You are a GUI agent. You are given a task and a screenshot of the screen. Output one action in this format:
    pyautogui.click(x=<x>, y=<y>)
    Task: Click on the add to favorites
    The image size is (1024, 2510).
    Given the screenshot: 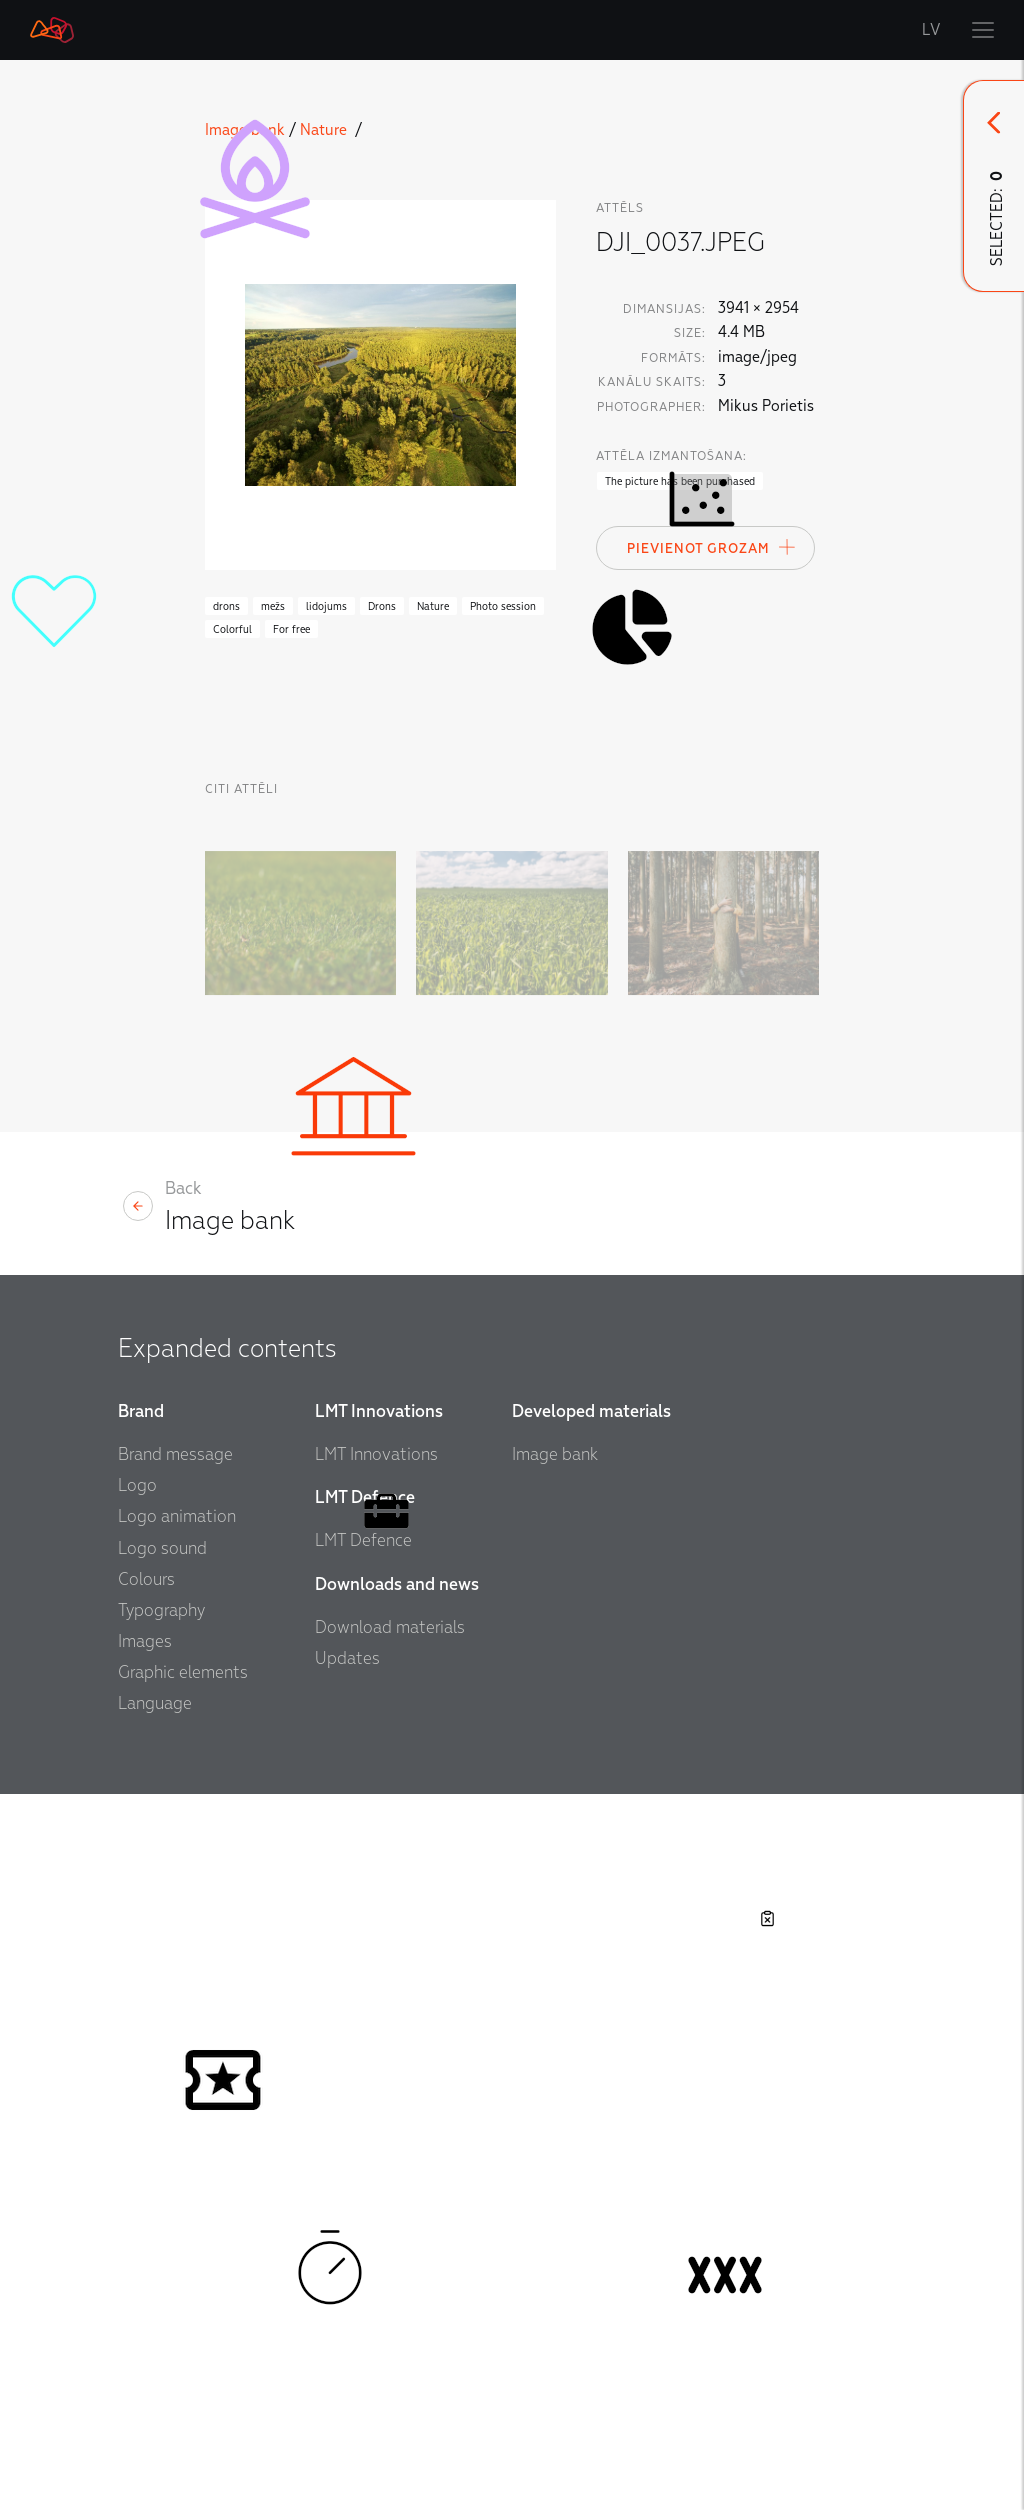 What is the action you would take?
    pyautogui.click(x=54, y=608)
    